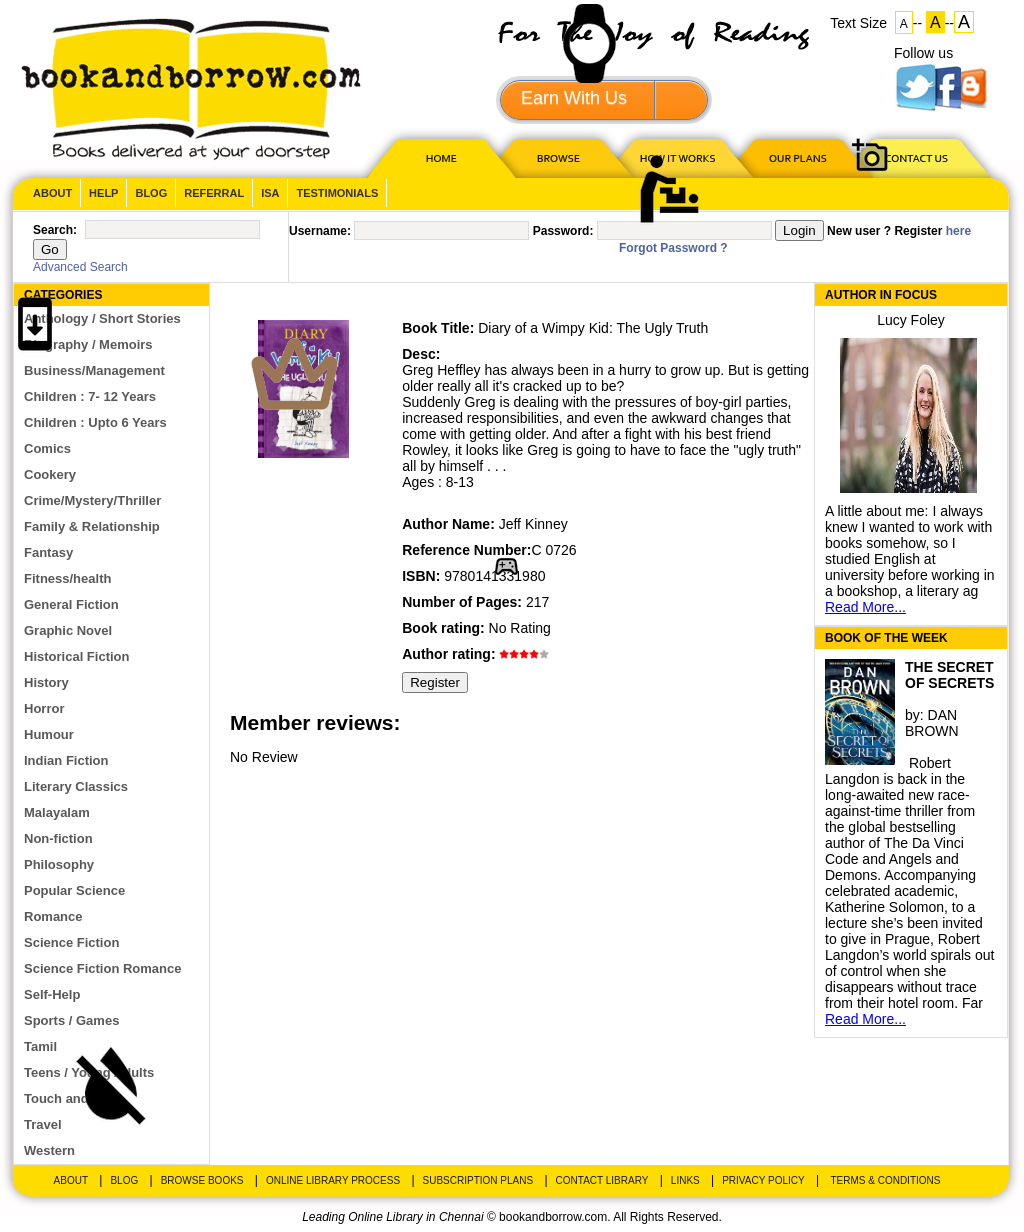 This screenshot has height=1232, width=1024. Describe the element at coordinates (111, 1085) in the screenshot. I see `reset or clear color formatting` at that location.